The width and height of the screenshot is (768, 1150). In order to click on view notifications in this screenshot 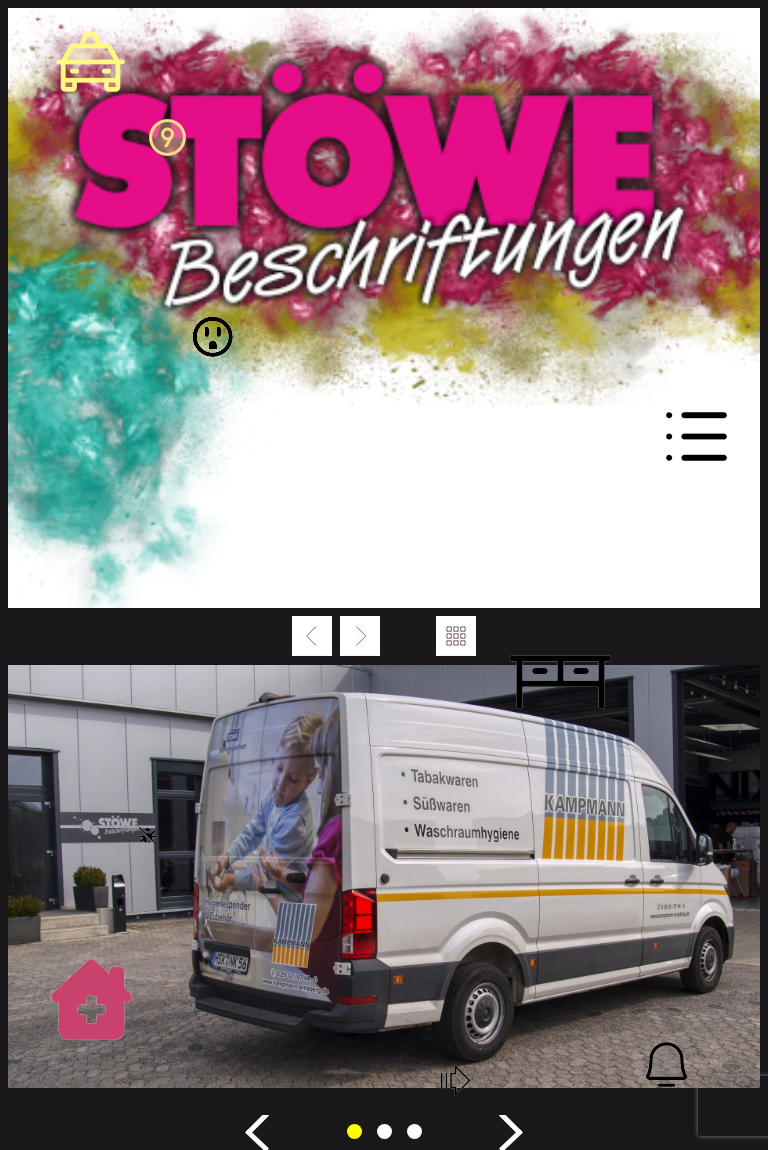, I will do `click(666, 1064)`.